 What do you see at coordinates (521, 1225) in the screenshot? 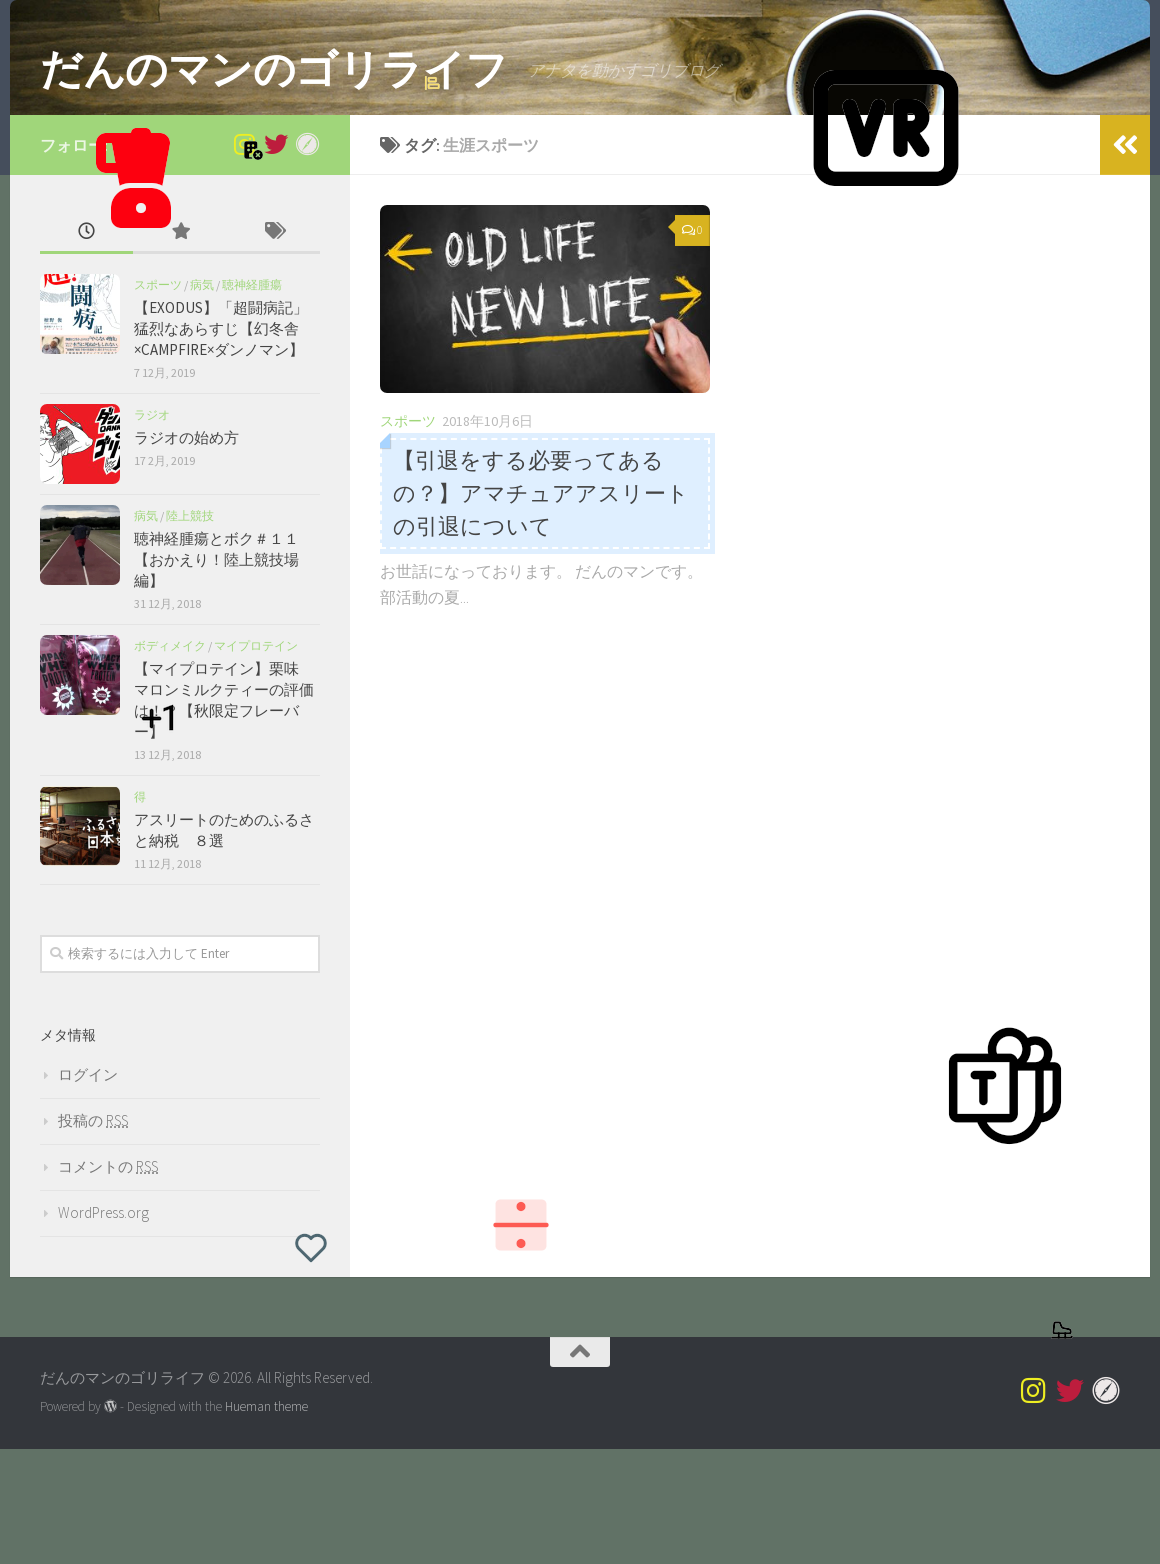
I see `perform division calculation` at bounding box center [521, 1225].